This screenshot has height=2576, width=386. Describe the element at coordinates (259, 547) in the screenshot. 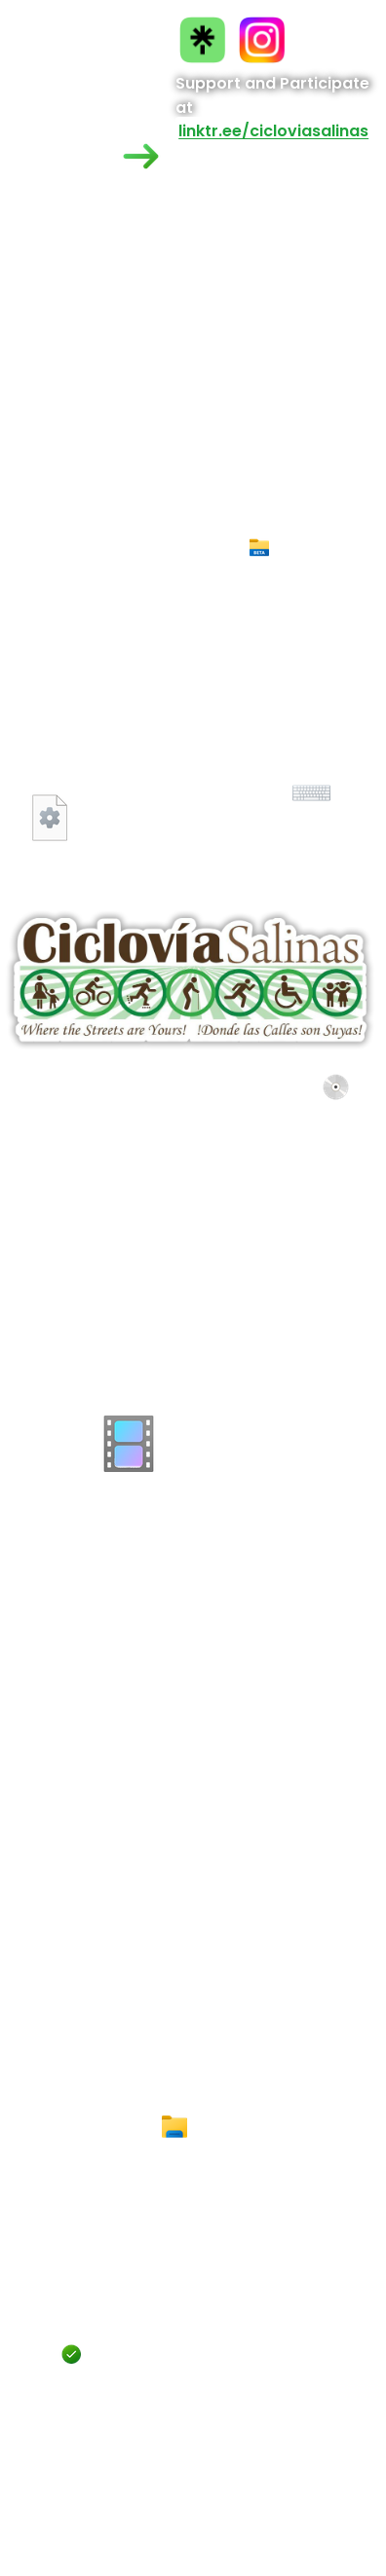

I see `folder containing beta or experimental features` at that location.